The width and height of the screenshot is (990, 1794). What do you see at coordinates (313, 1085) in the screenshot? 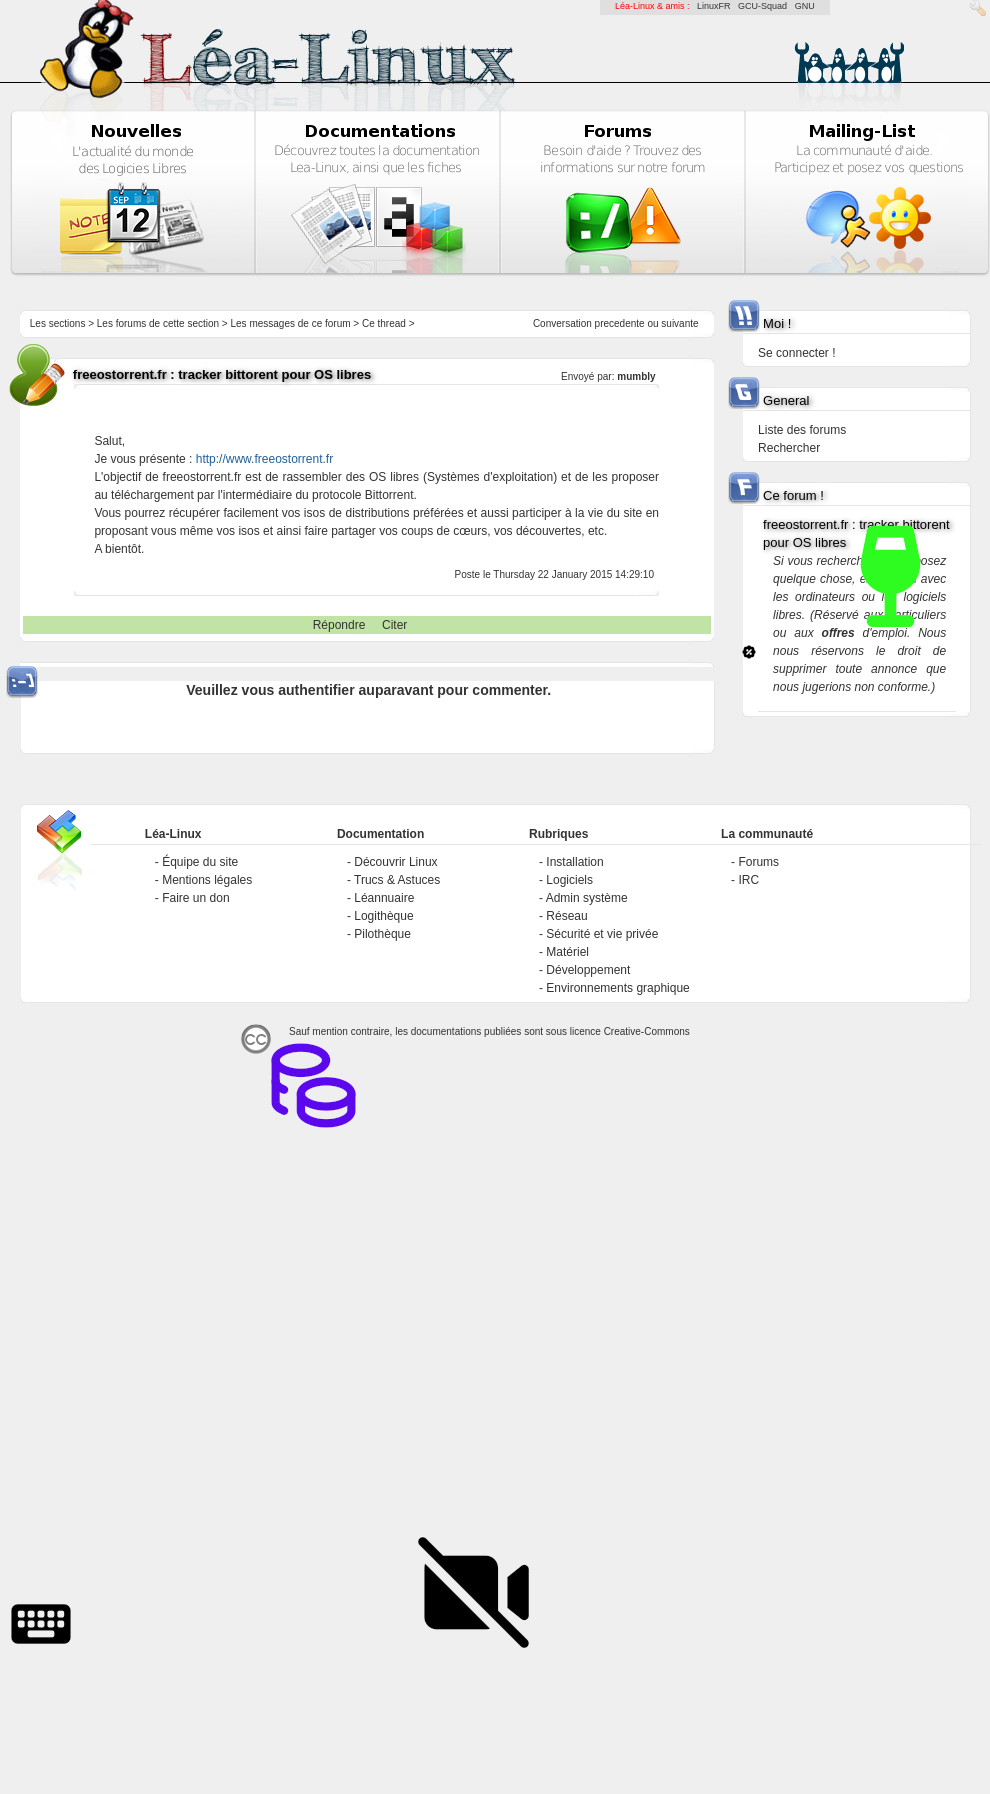
I see `view your coin balance or currency` at bounding box center [313, 1085].